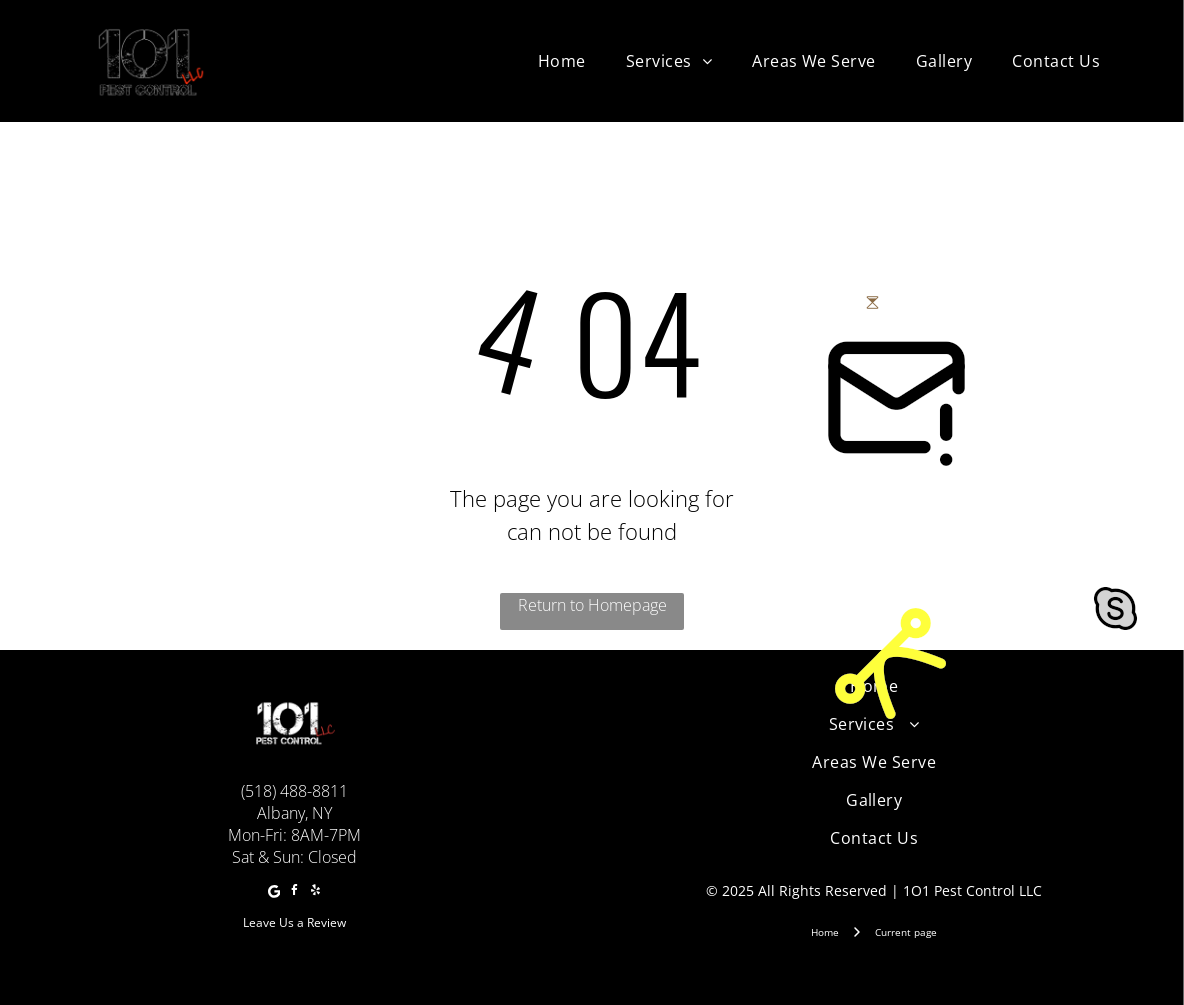 This screenshot has height=1005, width=1184. What do you see at coordinates (872, 302) in the screenshot?
I see `indicates high time remaining` at bounding box center [872, 302].